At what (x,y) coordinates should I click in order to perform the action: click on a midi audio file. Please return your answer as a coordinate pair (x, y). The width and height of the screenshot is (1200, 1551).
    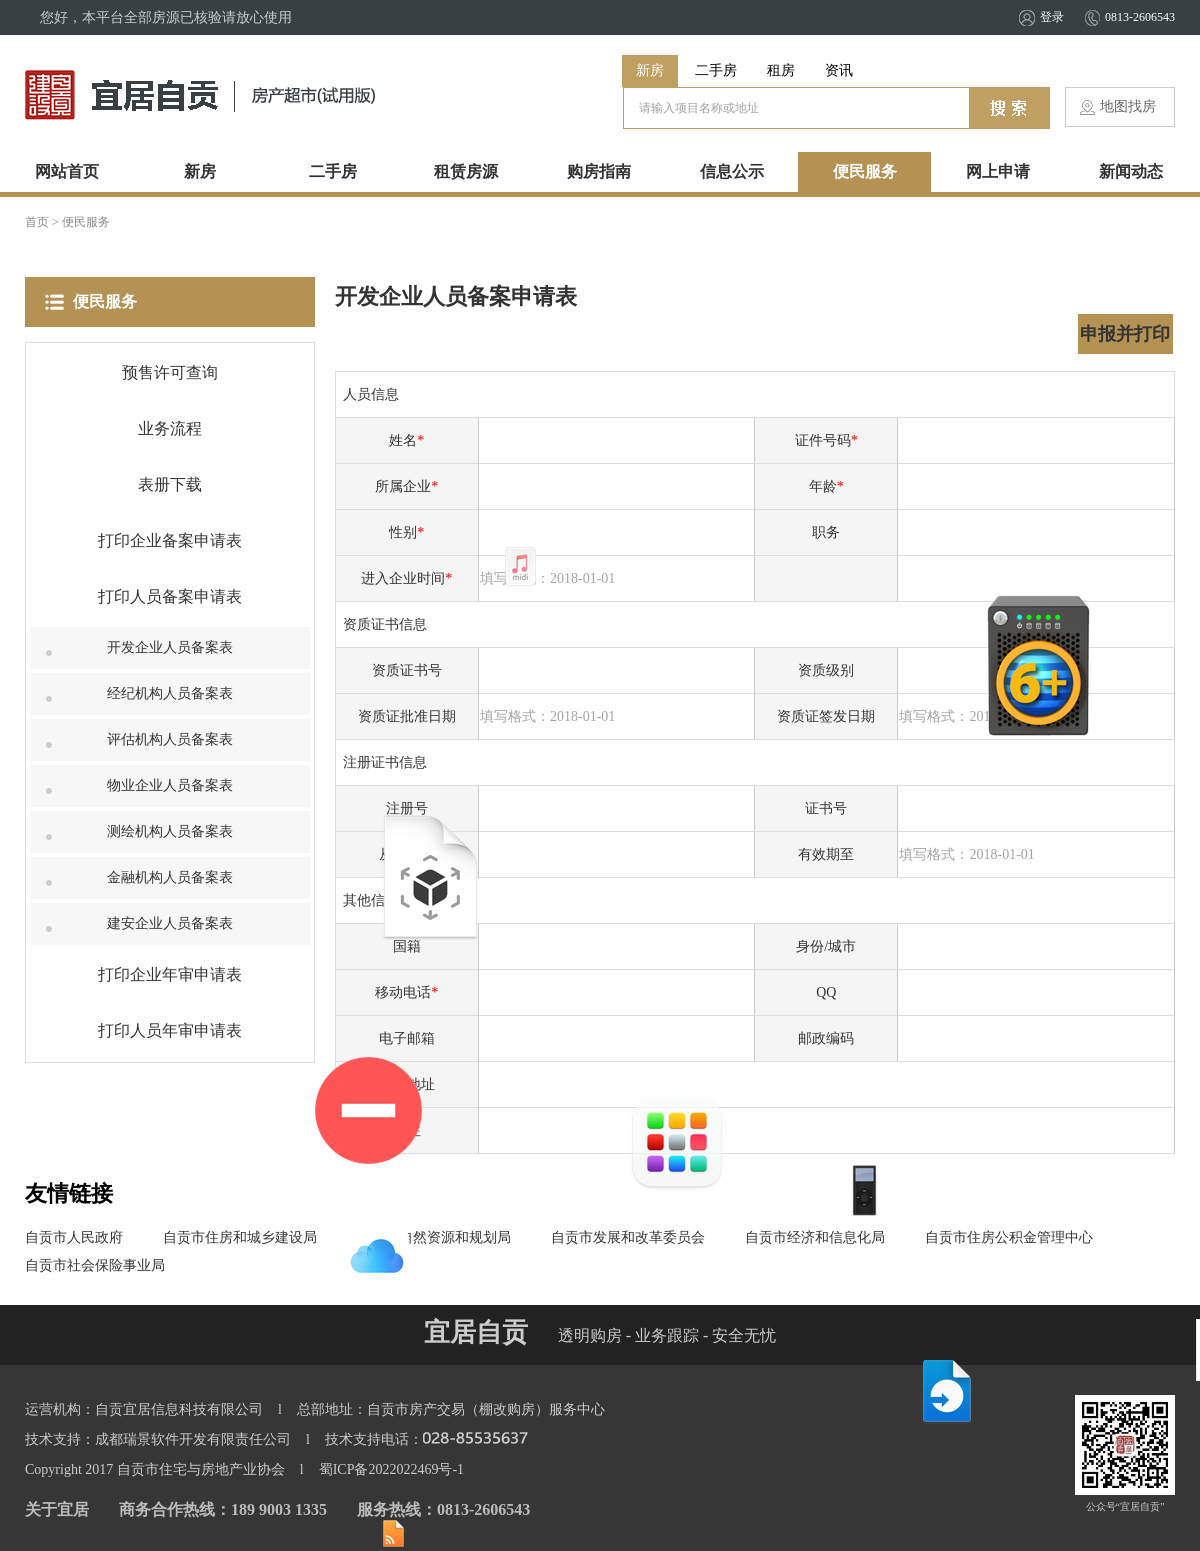
    Looking at the image, I should click on (520, 566).